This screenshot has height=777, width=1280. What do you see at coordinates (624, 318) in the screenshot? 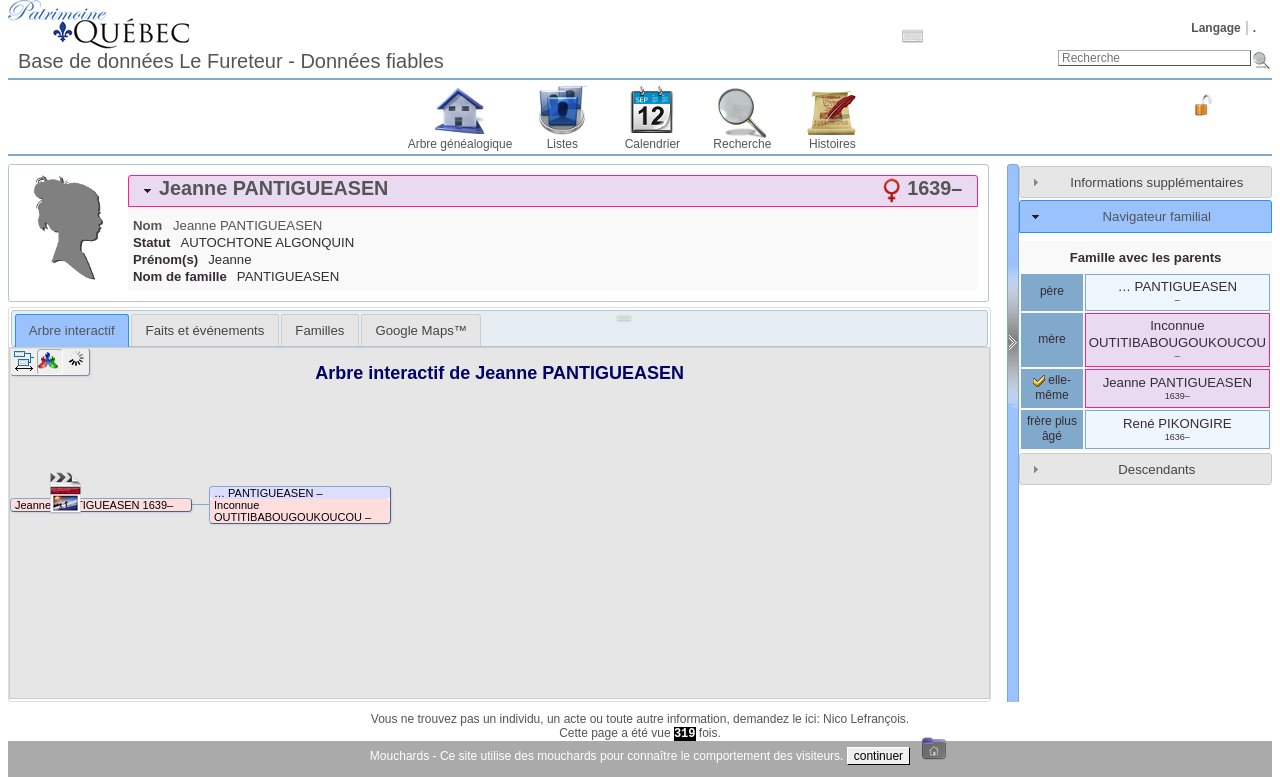
I see `keyboard connected and ready` at bounding box center [624, 318].